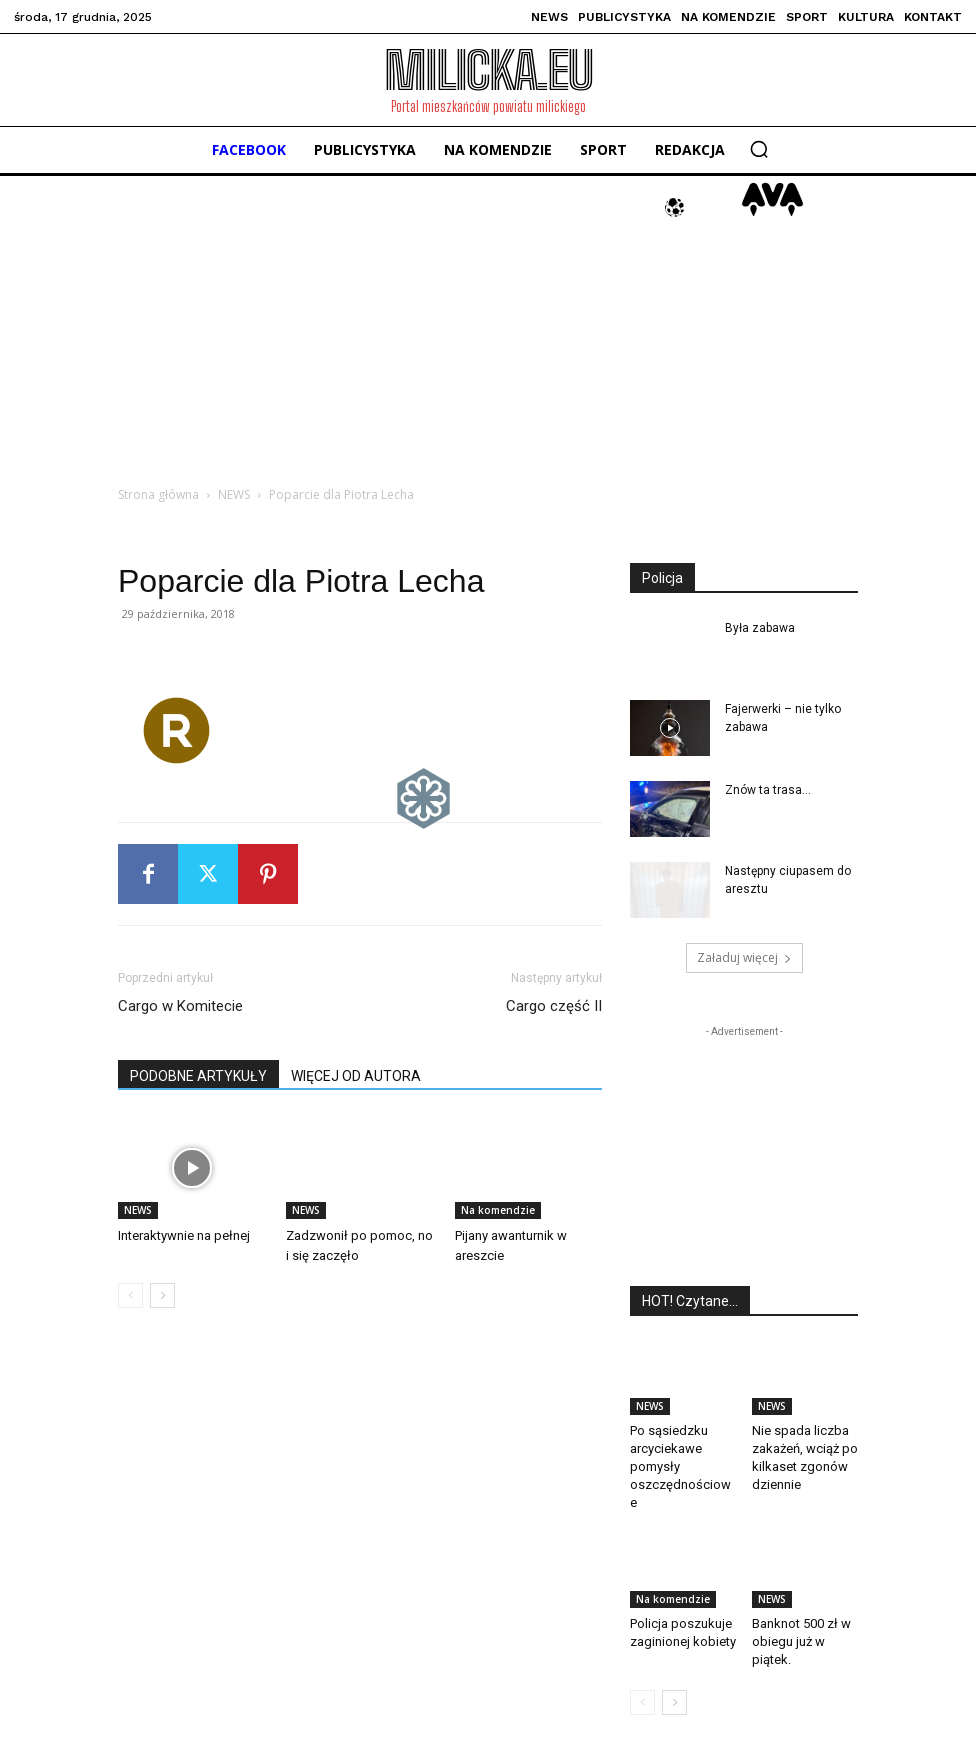  I want to click on indicates a registered trademark symbol, so click(176, 730).